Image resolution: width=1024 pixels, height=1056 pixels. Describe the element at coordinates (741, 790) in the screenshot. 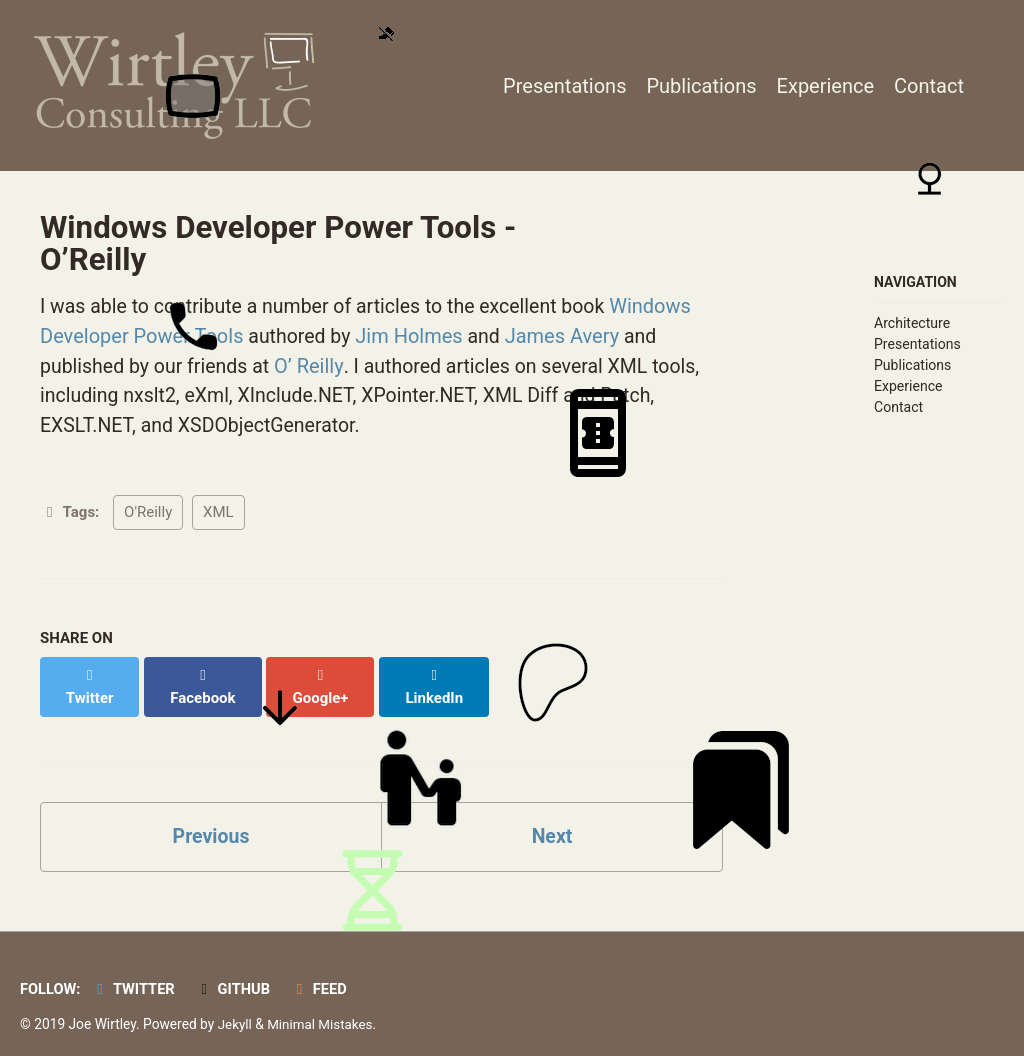

I see `view your saved bookmarks` at that location.